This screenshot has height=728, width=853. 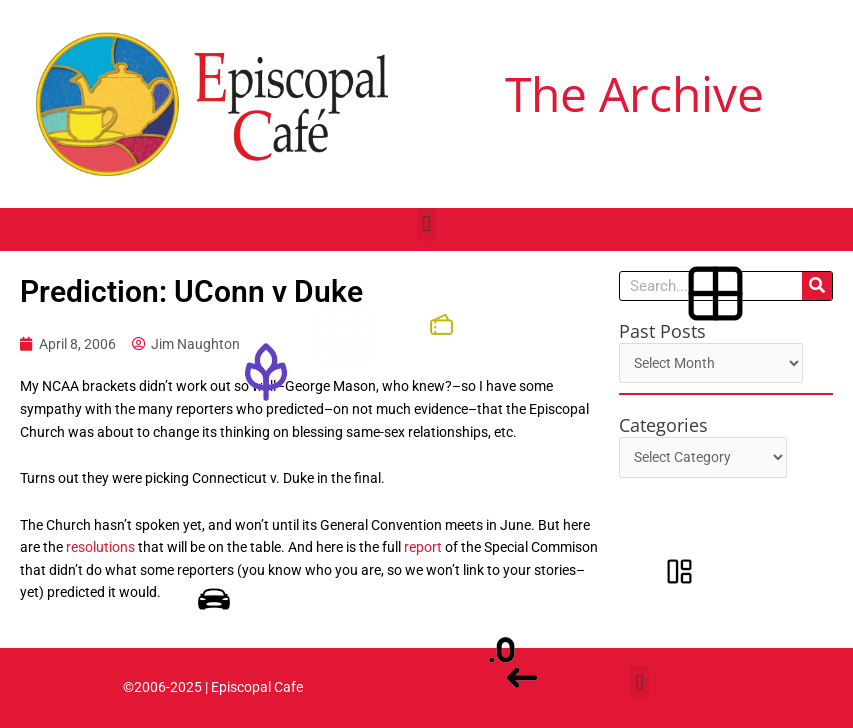 What do you see at coordinates (514, 662) in the screenshot?
I see `decrease decimal places in number formatting` at bounding box center [514, 662].